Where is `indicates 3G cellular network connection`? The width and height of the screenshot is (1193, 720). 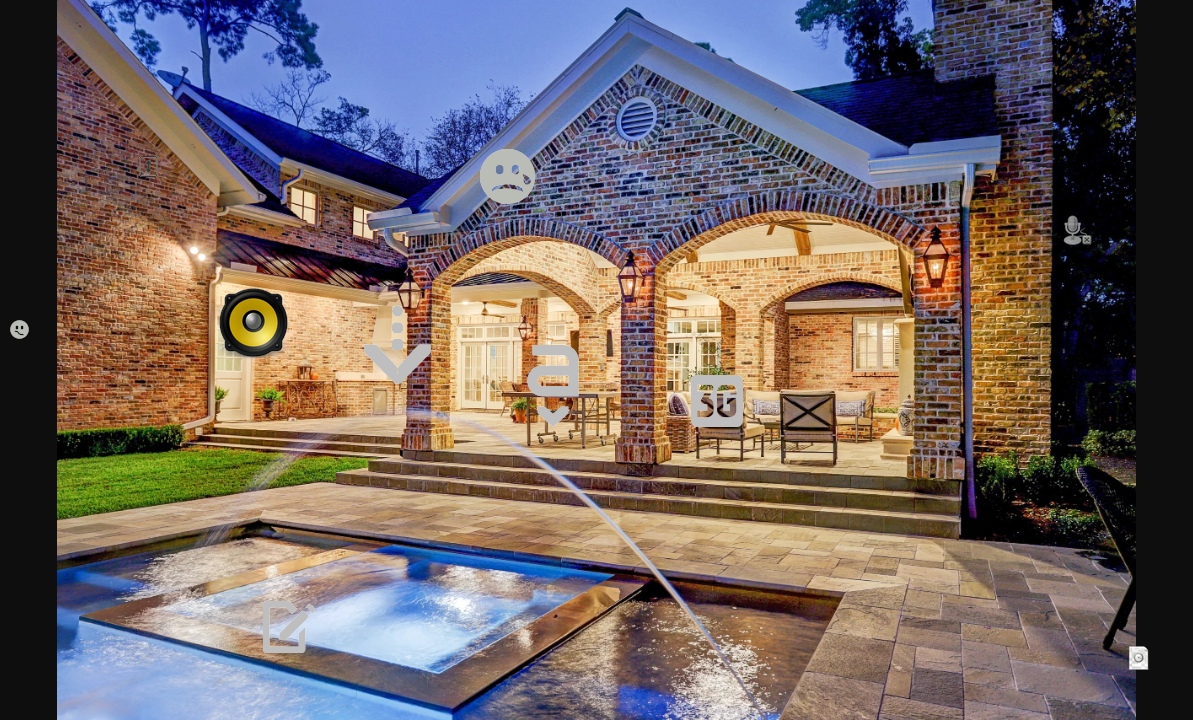
indicates 3G cellular network connection is located at coordinates (717, 401).